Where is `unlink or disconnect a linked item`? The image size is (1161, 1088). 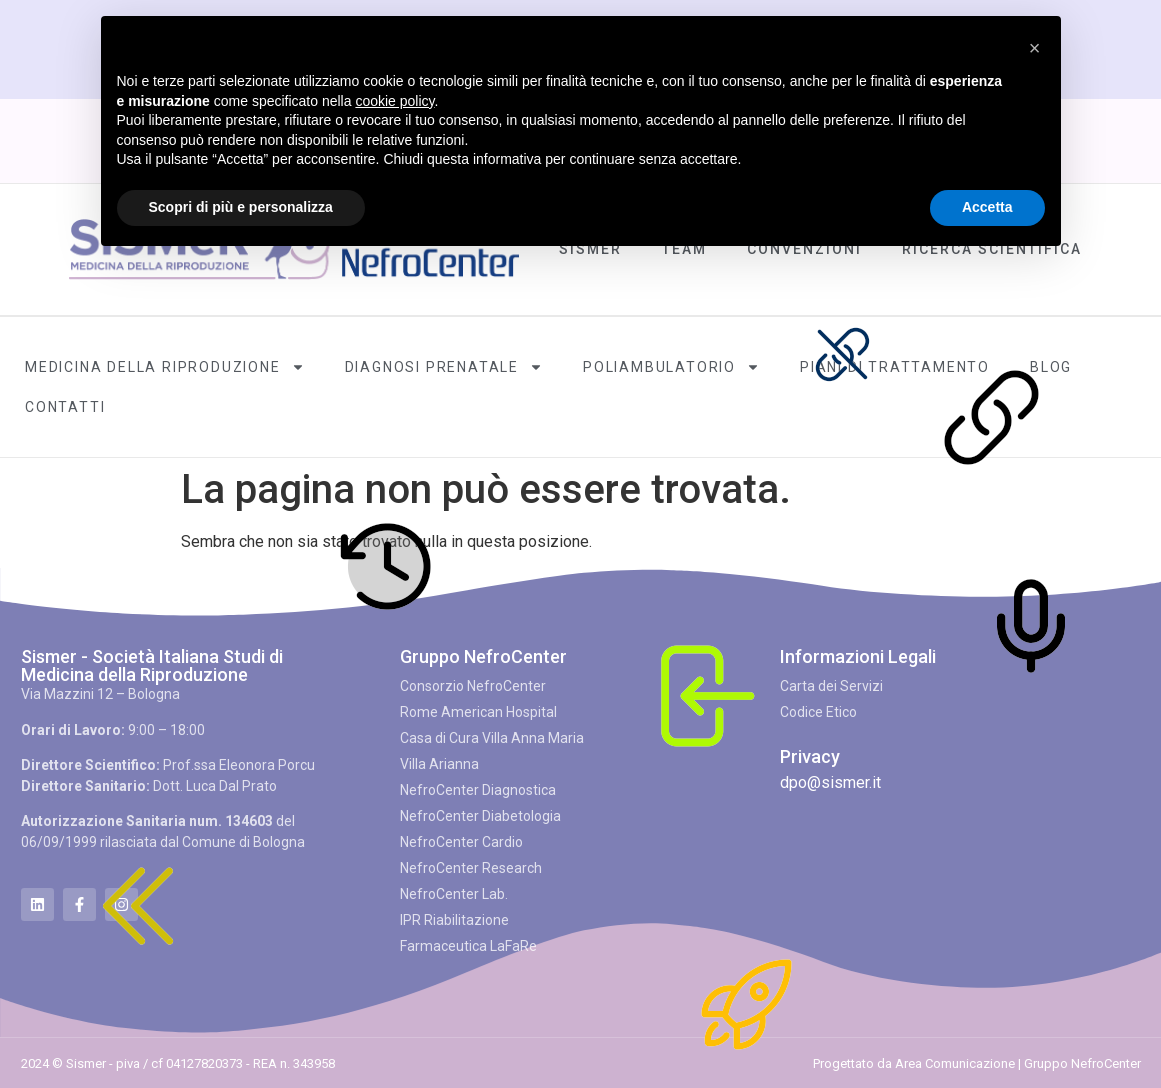 unlink or disconnect a linked item is located at coordinates (842, 354).